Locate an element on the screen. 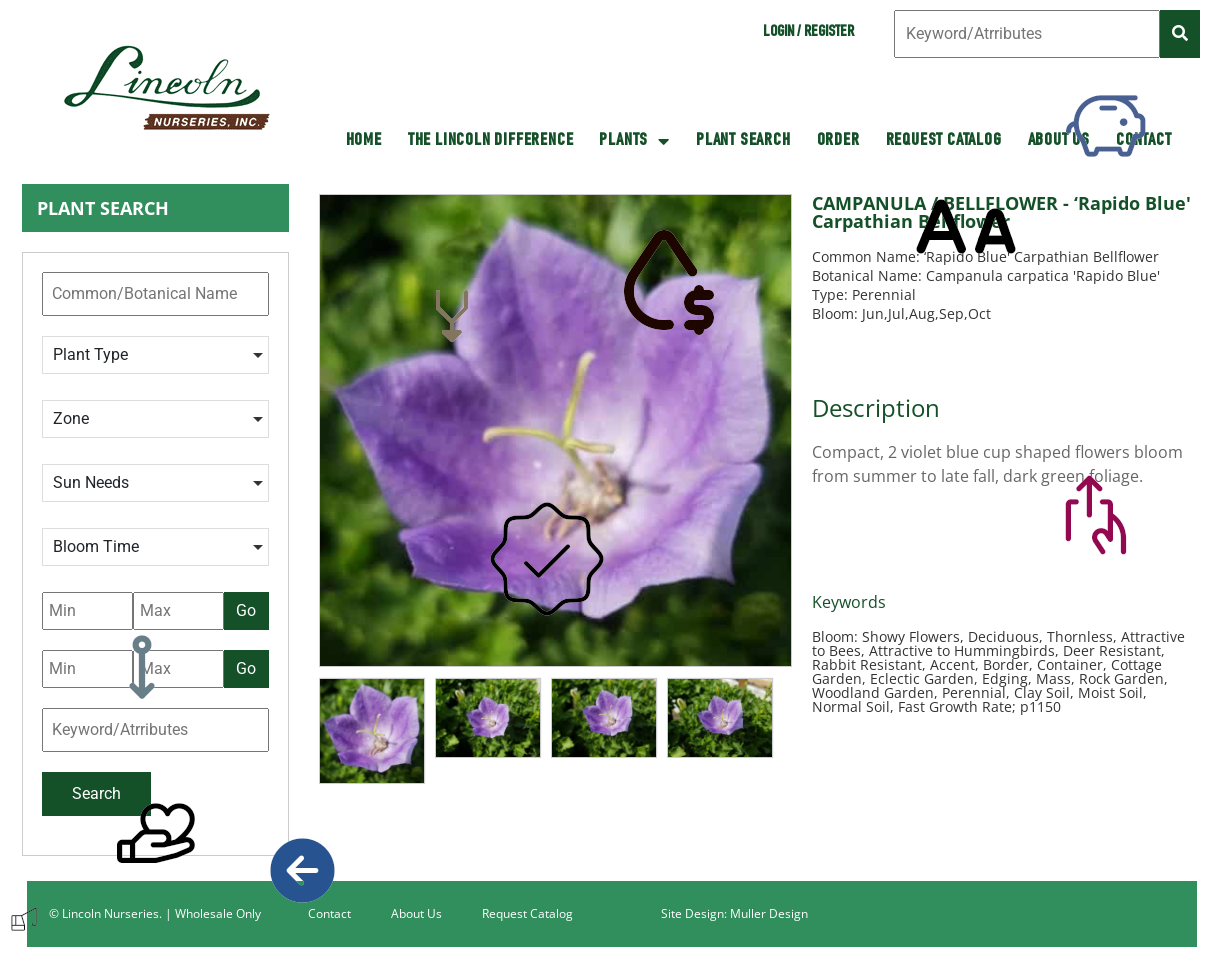 The height and width of the screenshot is (962, 1224). merge branches or items together is located at coordinates (452, 314).